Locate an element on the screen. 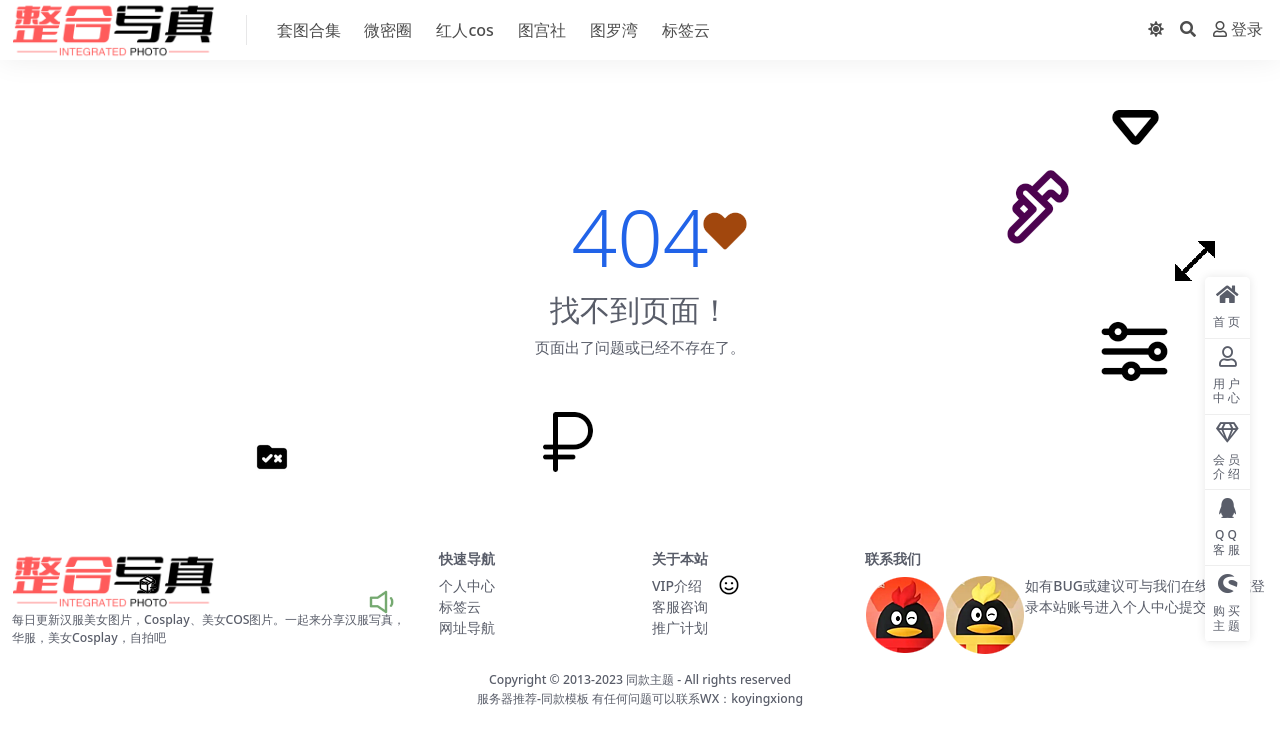 This screenshot has height=732, width=1280. expand to full screen is located at coordinates (1195, 261).